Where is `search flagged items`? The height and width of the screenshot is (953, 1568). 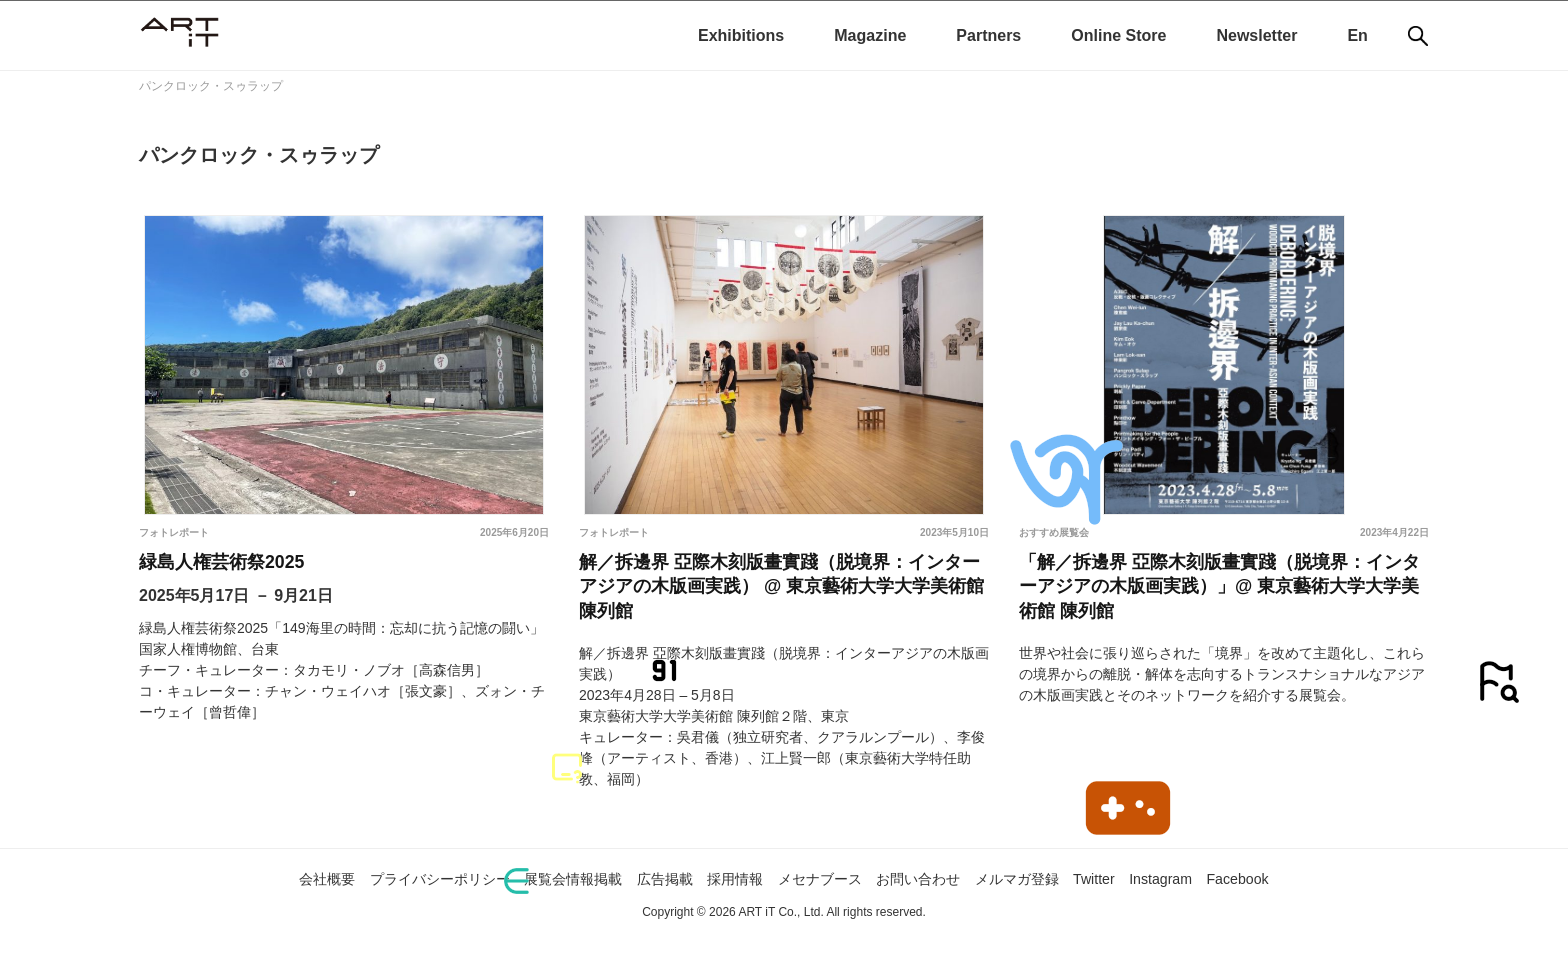 search flagged items is located at coordinates (1496, 680).